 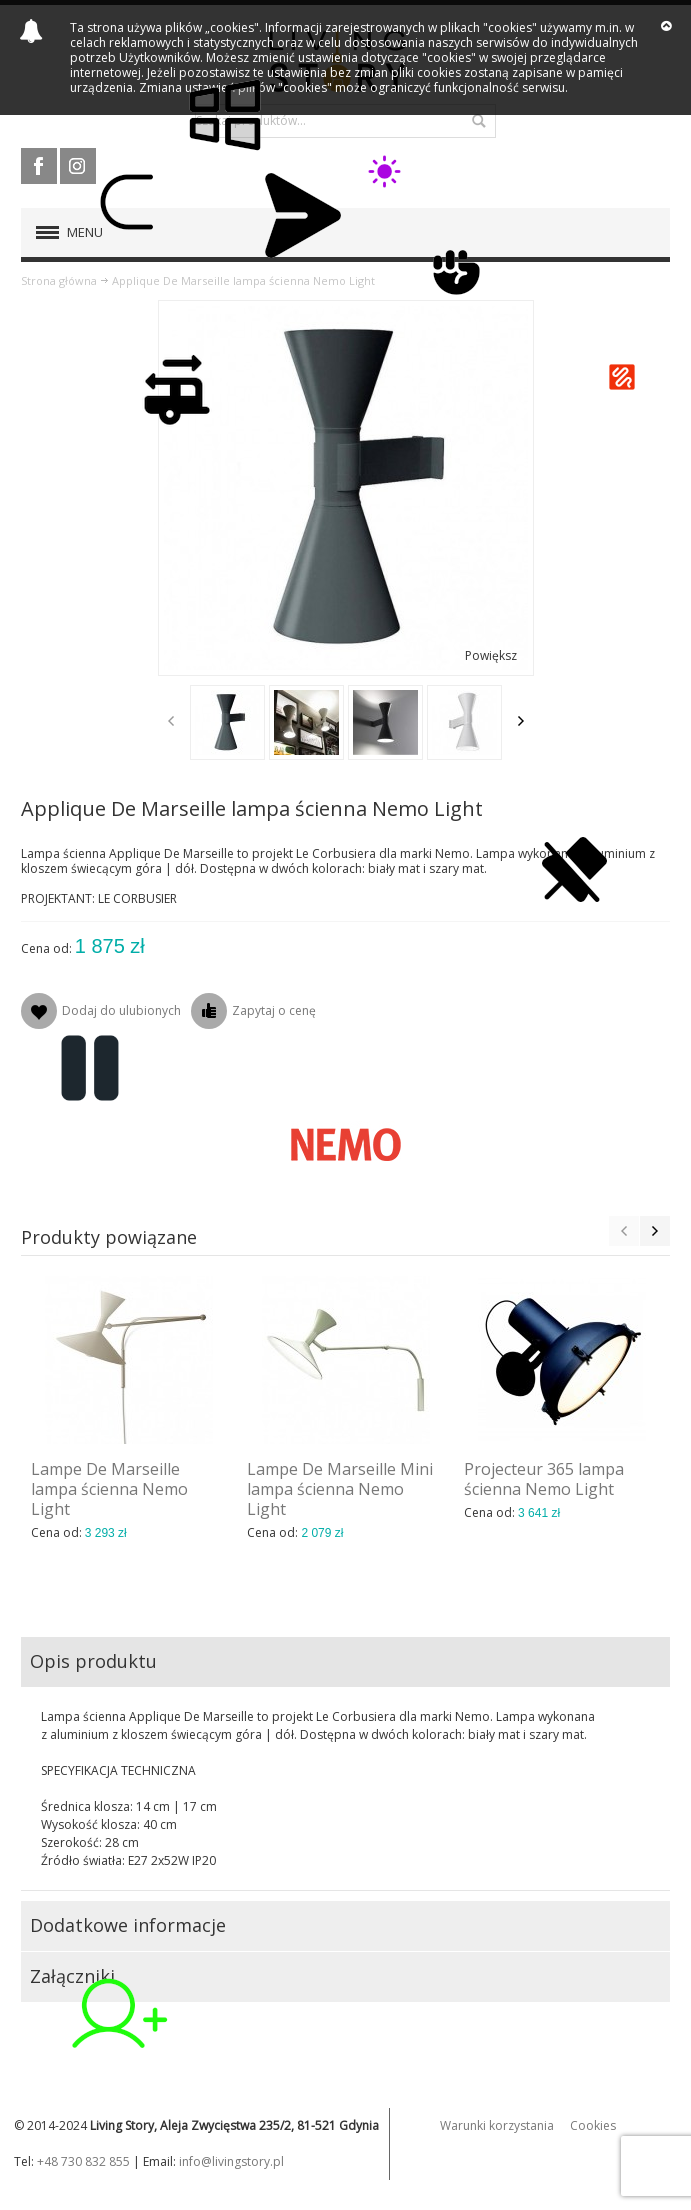 What do you see at coordinates (228, 115) in the screenshot?
I see `open the Windows start menu` at bounding box center [228, 115].